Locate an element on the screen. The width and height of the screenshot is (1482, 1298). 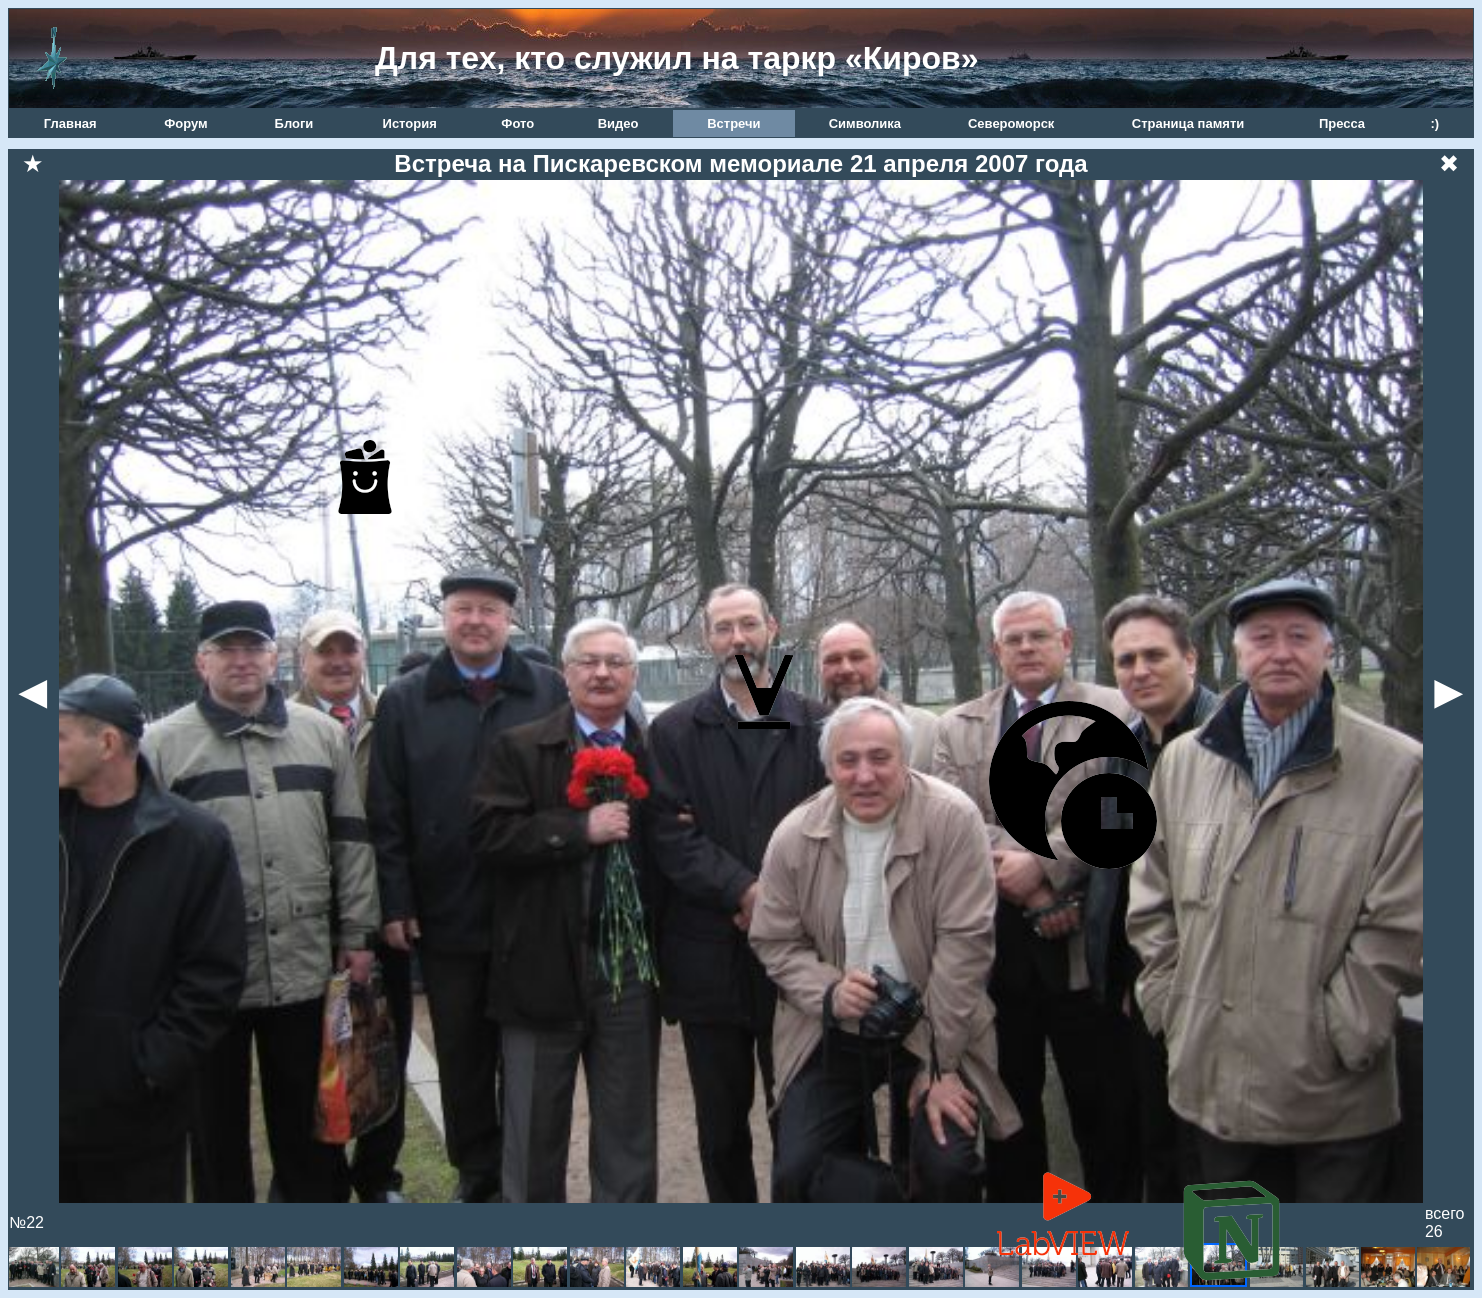
open the Blibli shopping app is located at coordinates (365, 477).